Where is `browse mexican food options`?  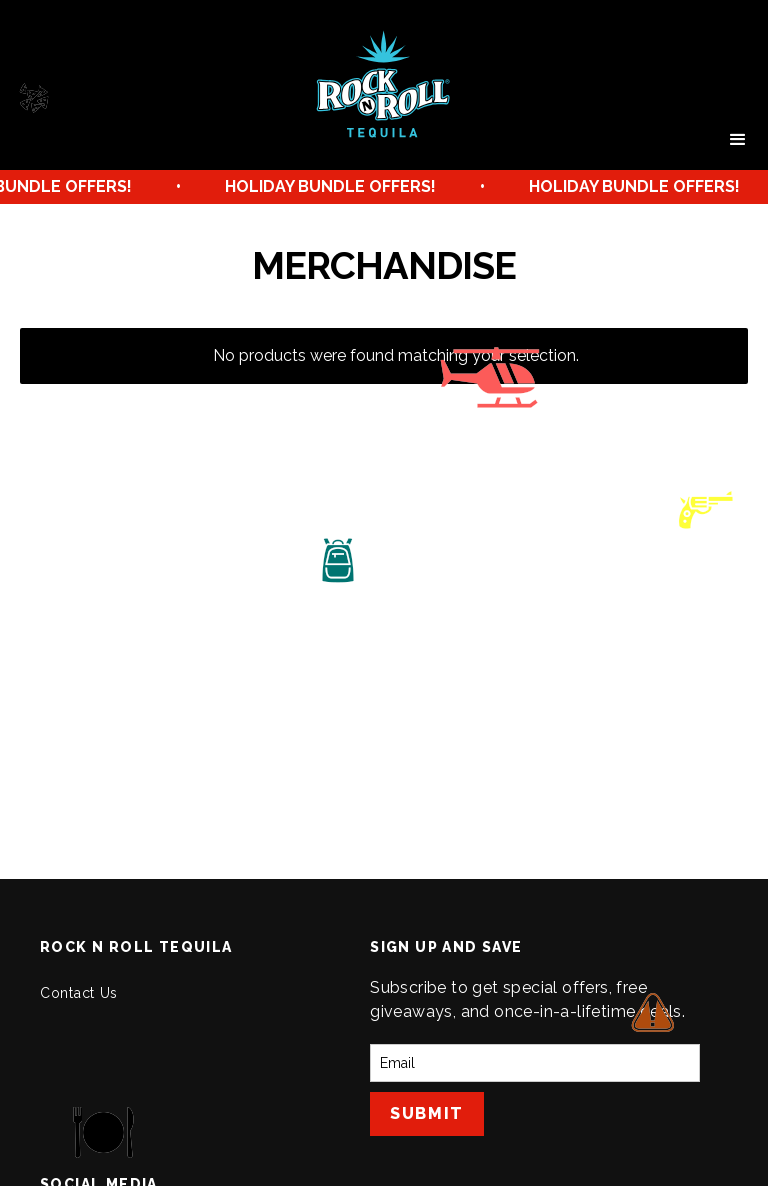
browse mexican food options is located at coordinates (34, 98).